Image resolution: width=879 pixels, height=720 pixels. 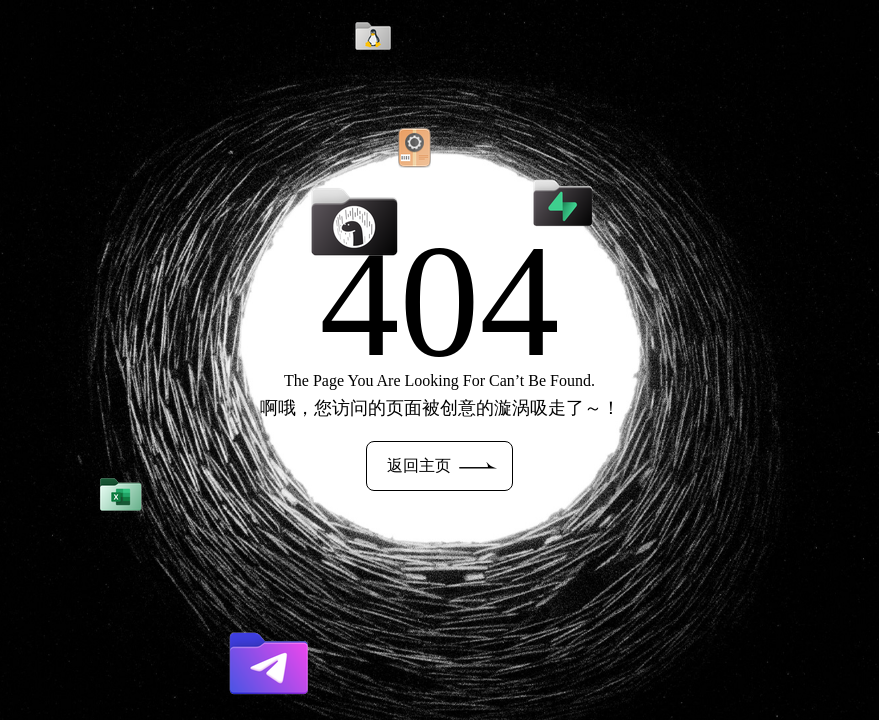 What do you see at coordinates (268, 665) in the screenshot?
I see `open telegram downloads folder` at bounding box center [268, 665].